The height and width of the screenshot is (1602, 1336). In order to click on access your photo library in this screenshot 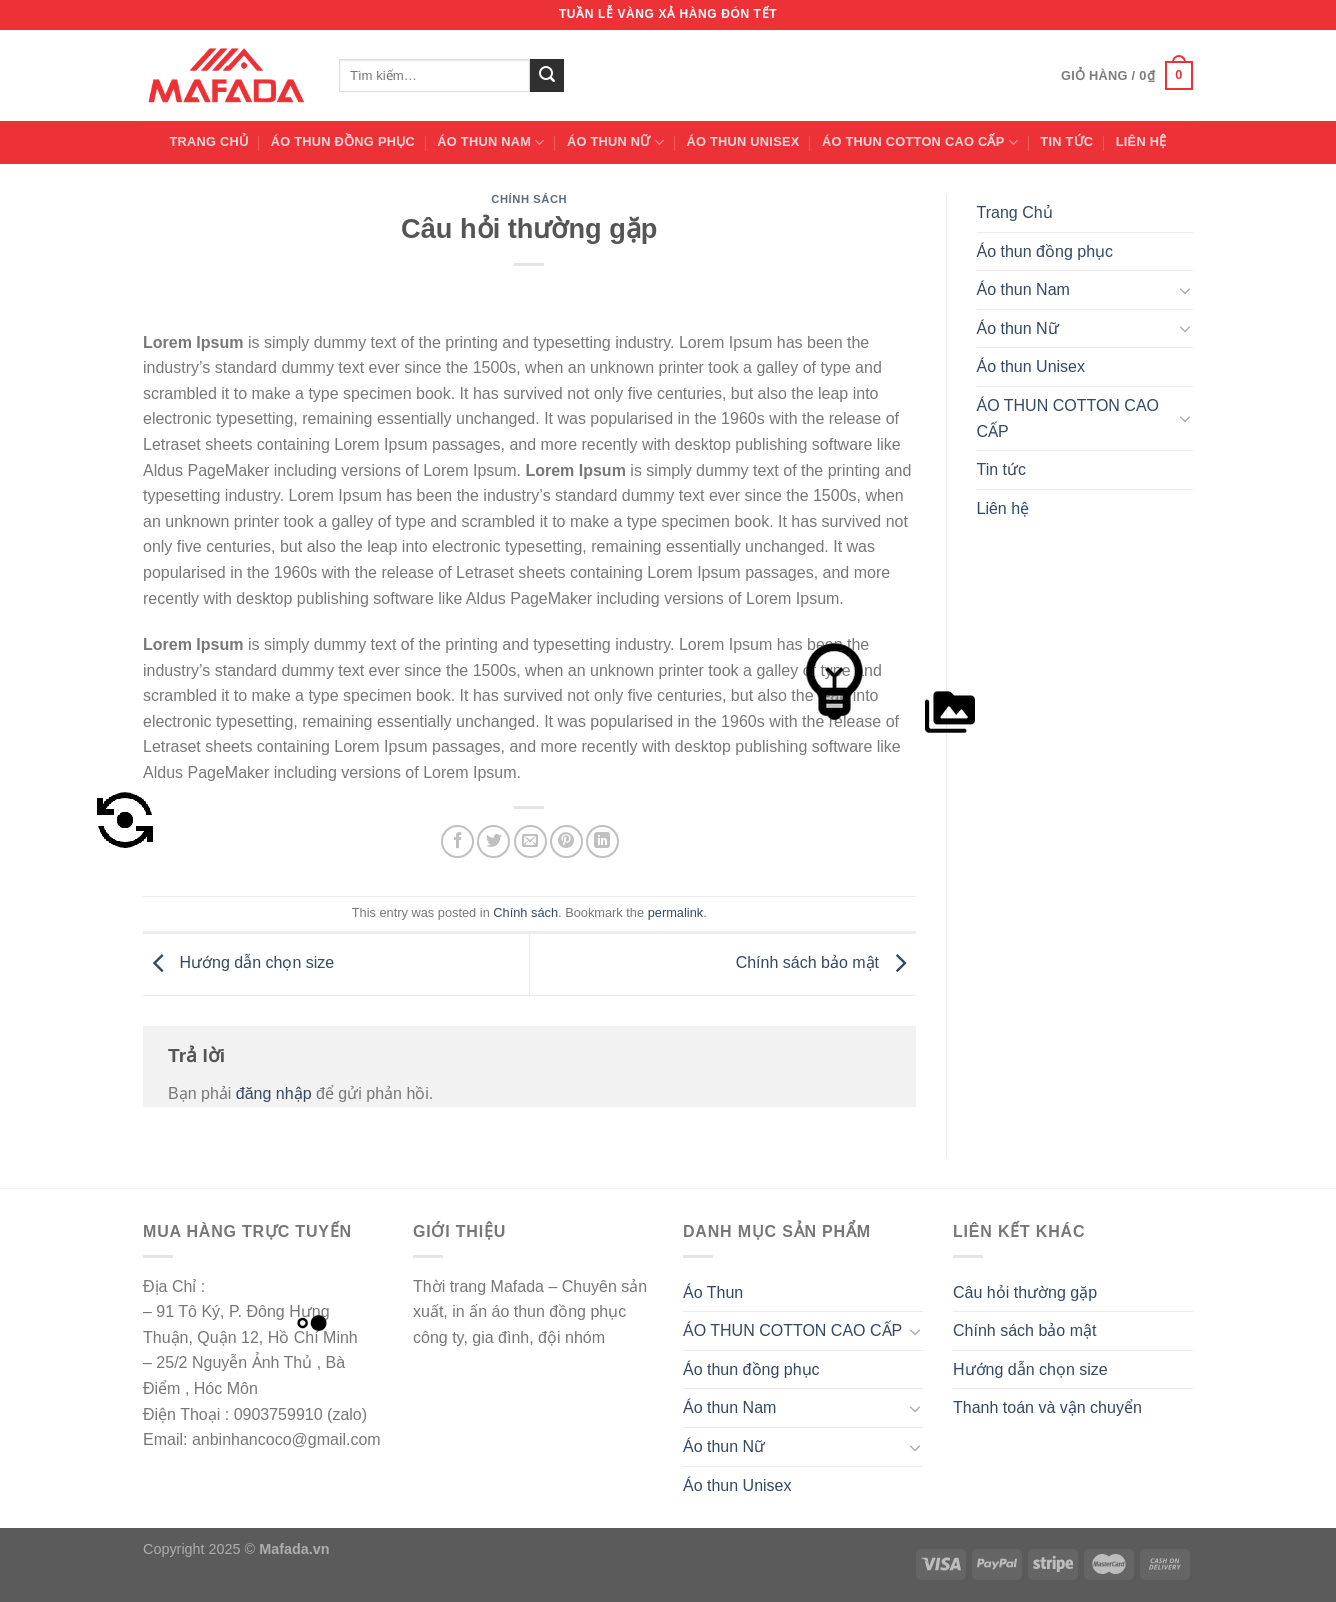, I will do `click(950, 712)`.